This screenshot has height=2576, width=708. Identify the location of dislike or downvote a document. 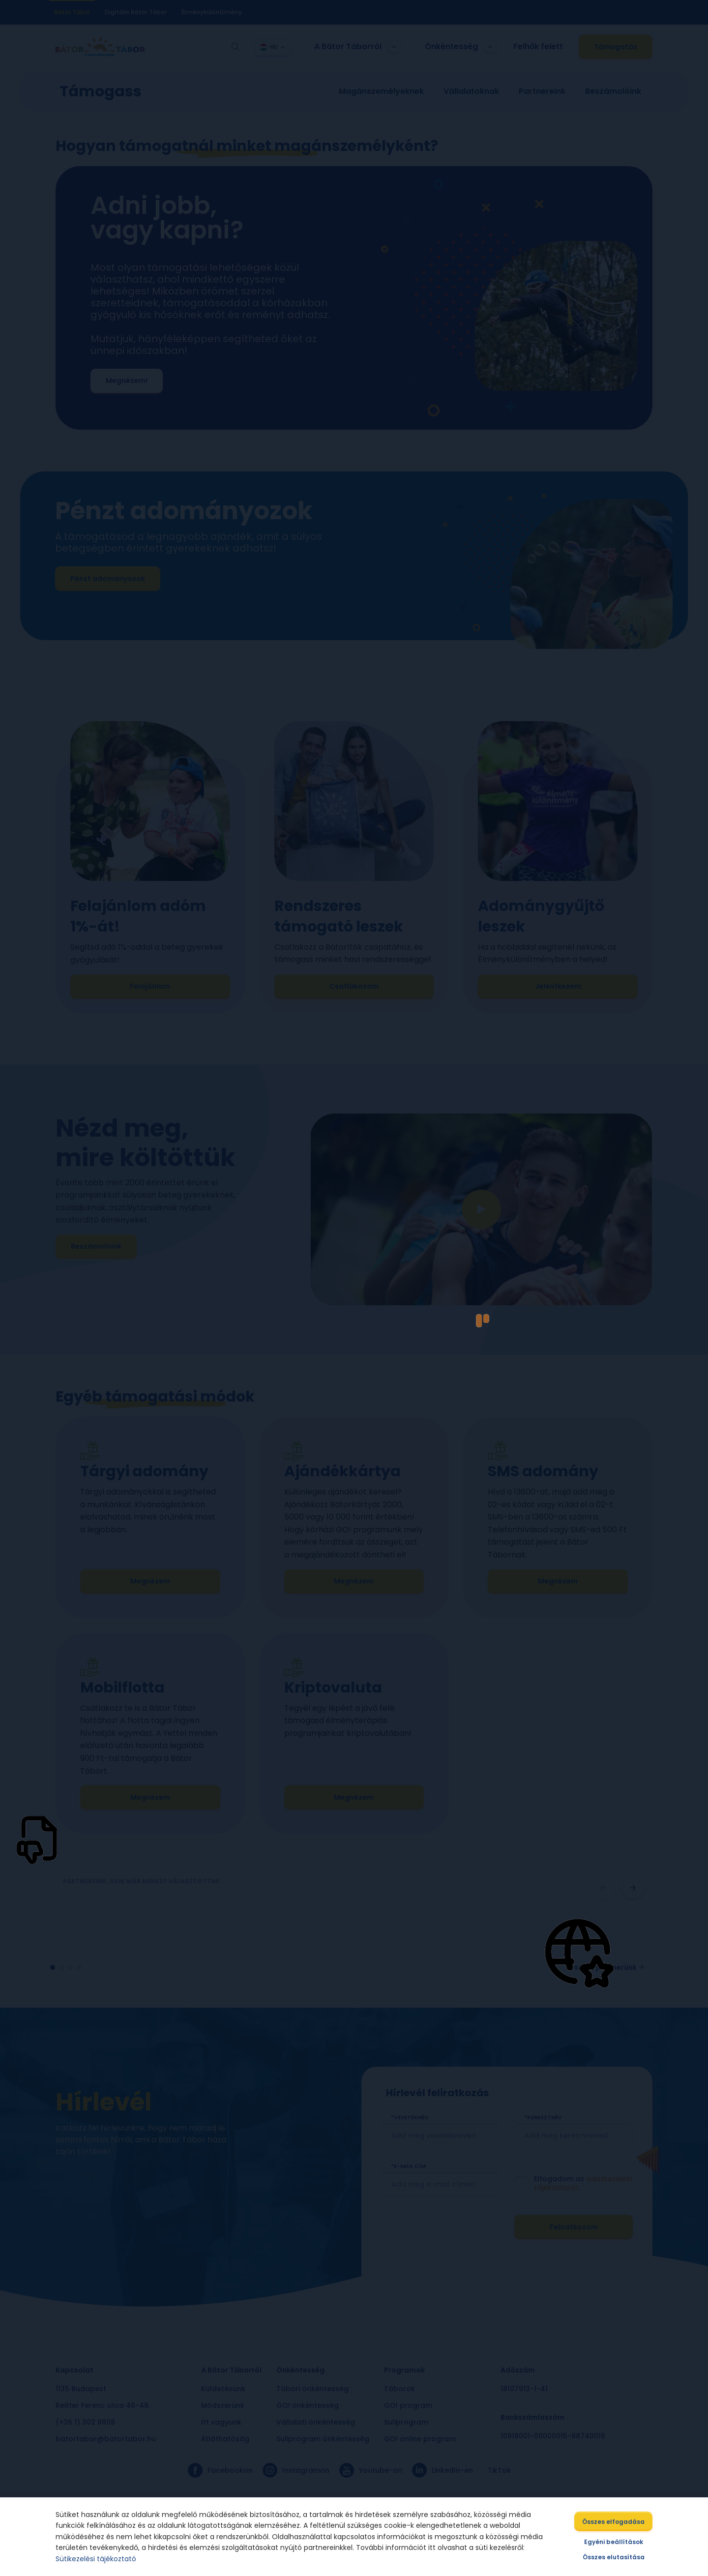
(39, 1838).